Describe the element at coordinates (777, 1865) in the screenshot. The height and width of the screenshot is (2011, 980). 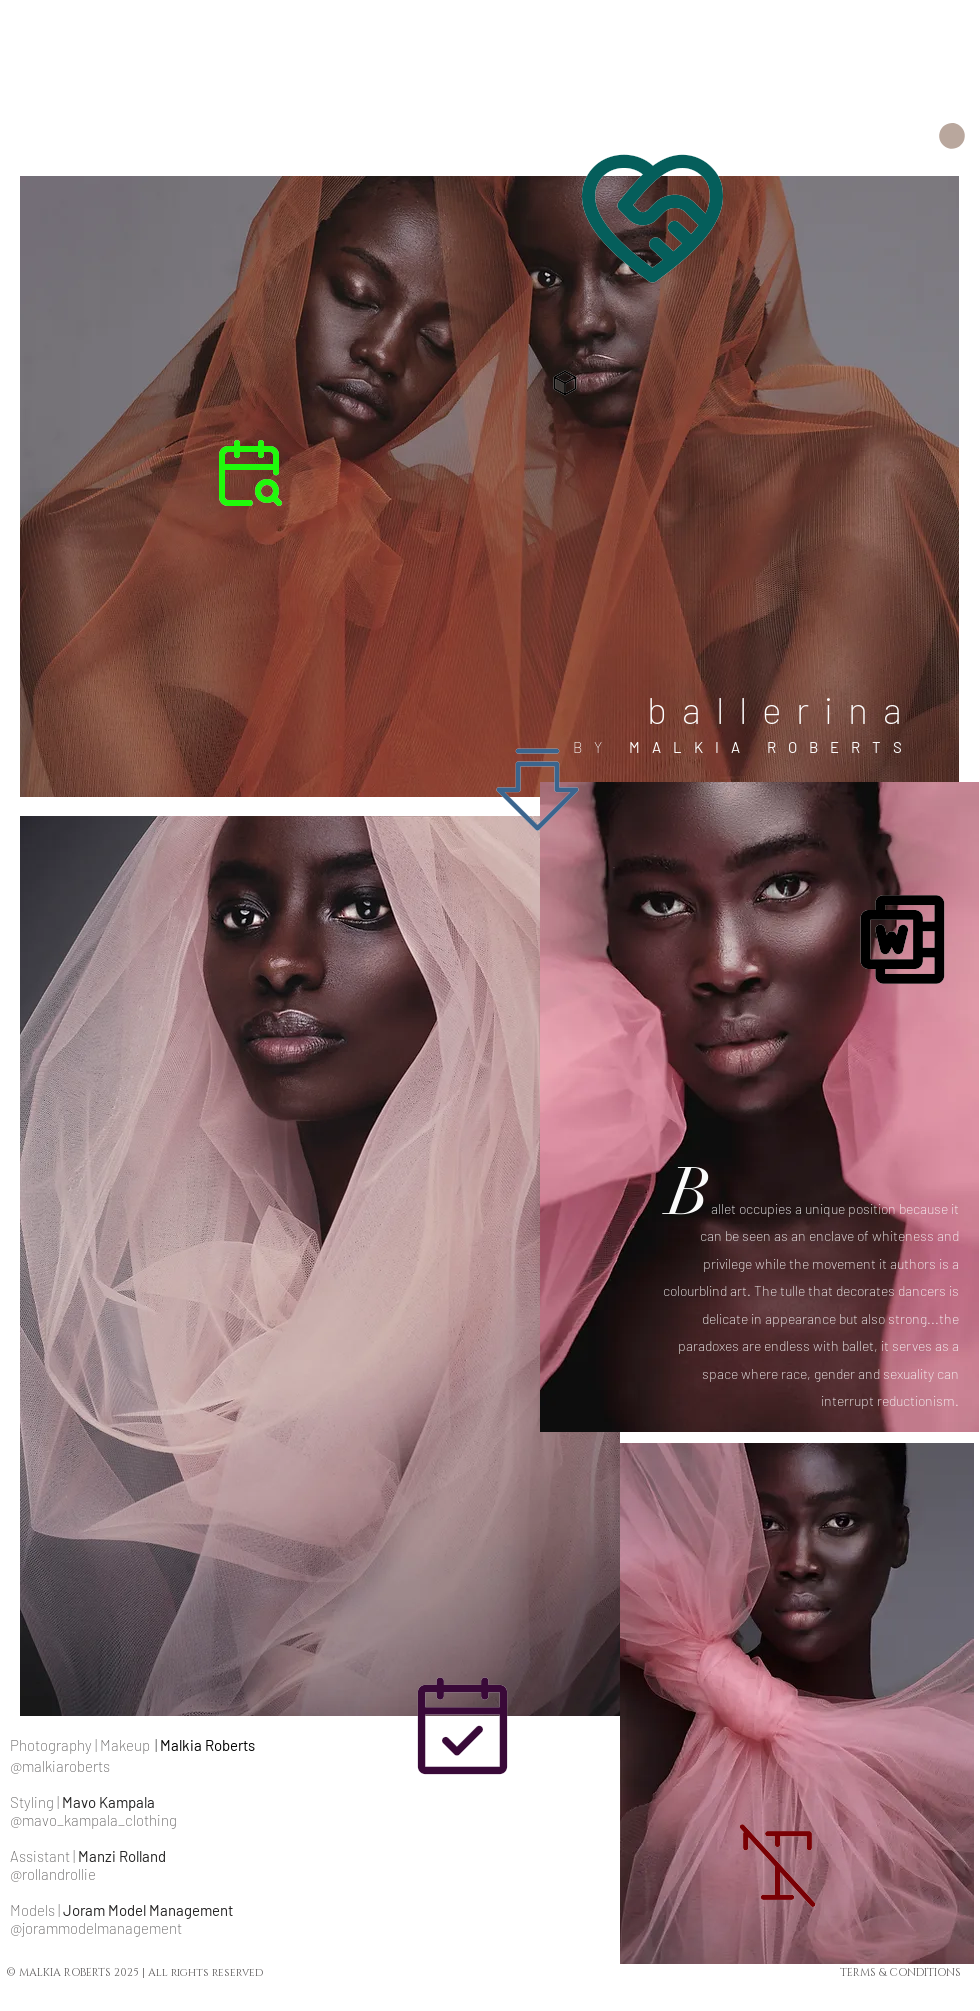
I see `disable text formatting` at that location.